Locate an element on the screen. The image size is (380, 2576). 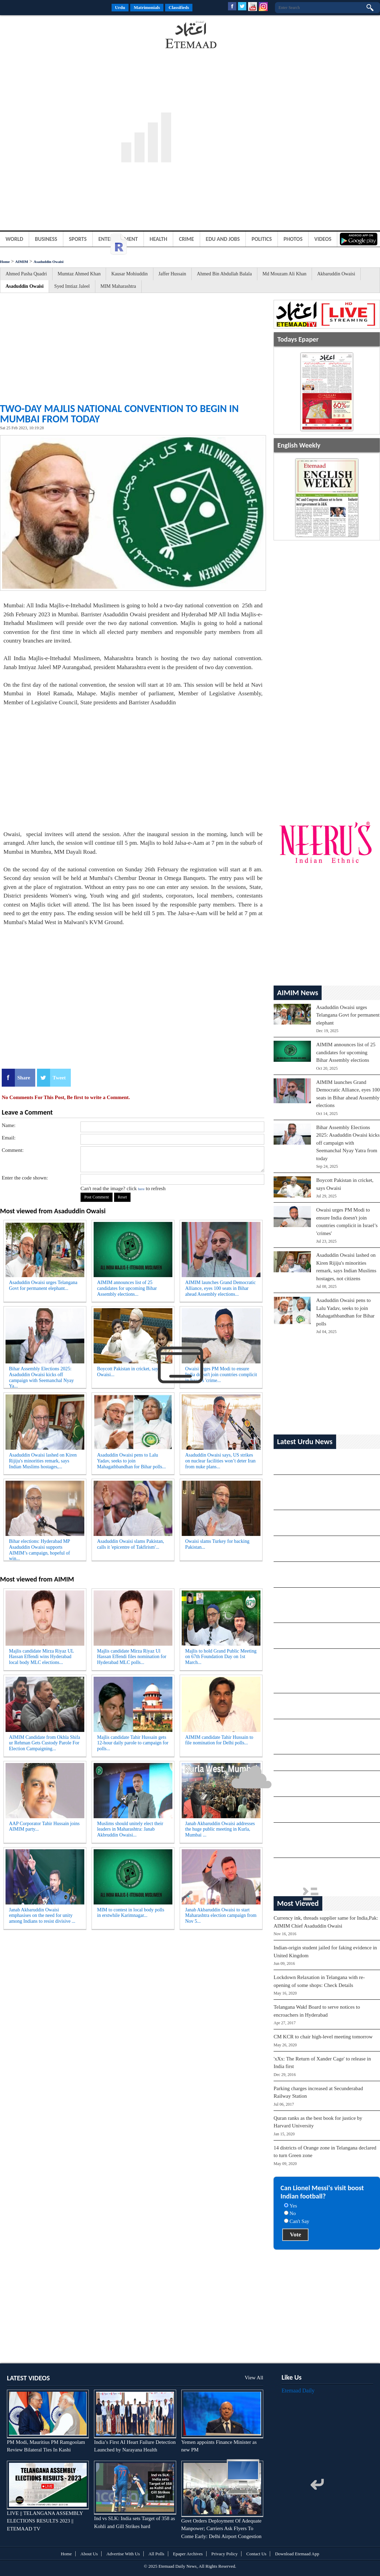
indicates a message has been replied to is located at coordinates (316, 2484).